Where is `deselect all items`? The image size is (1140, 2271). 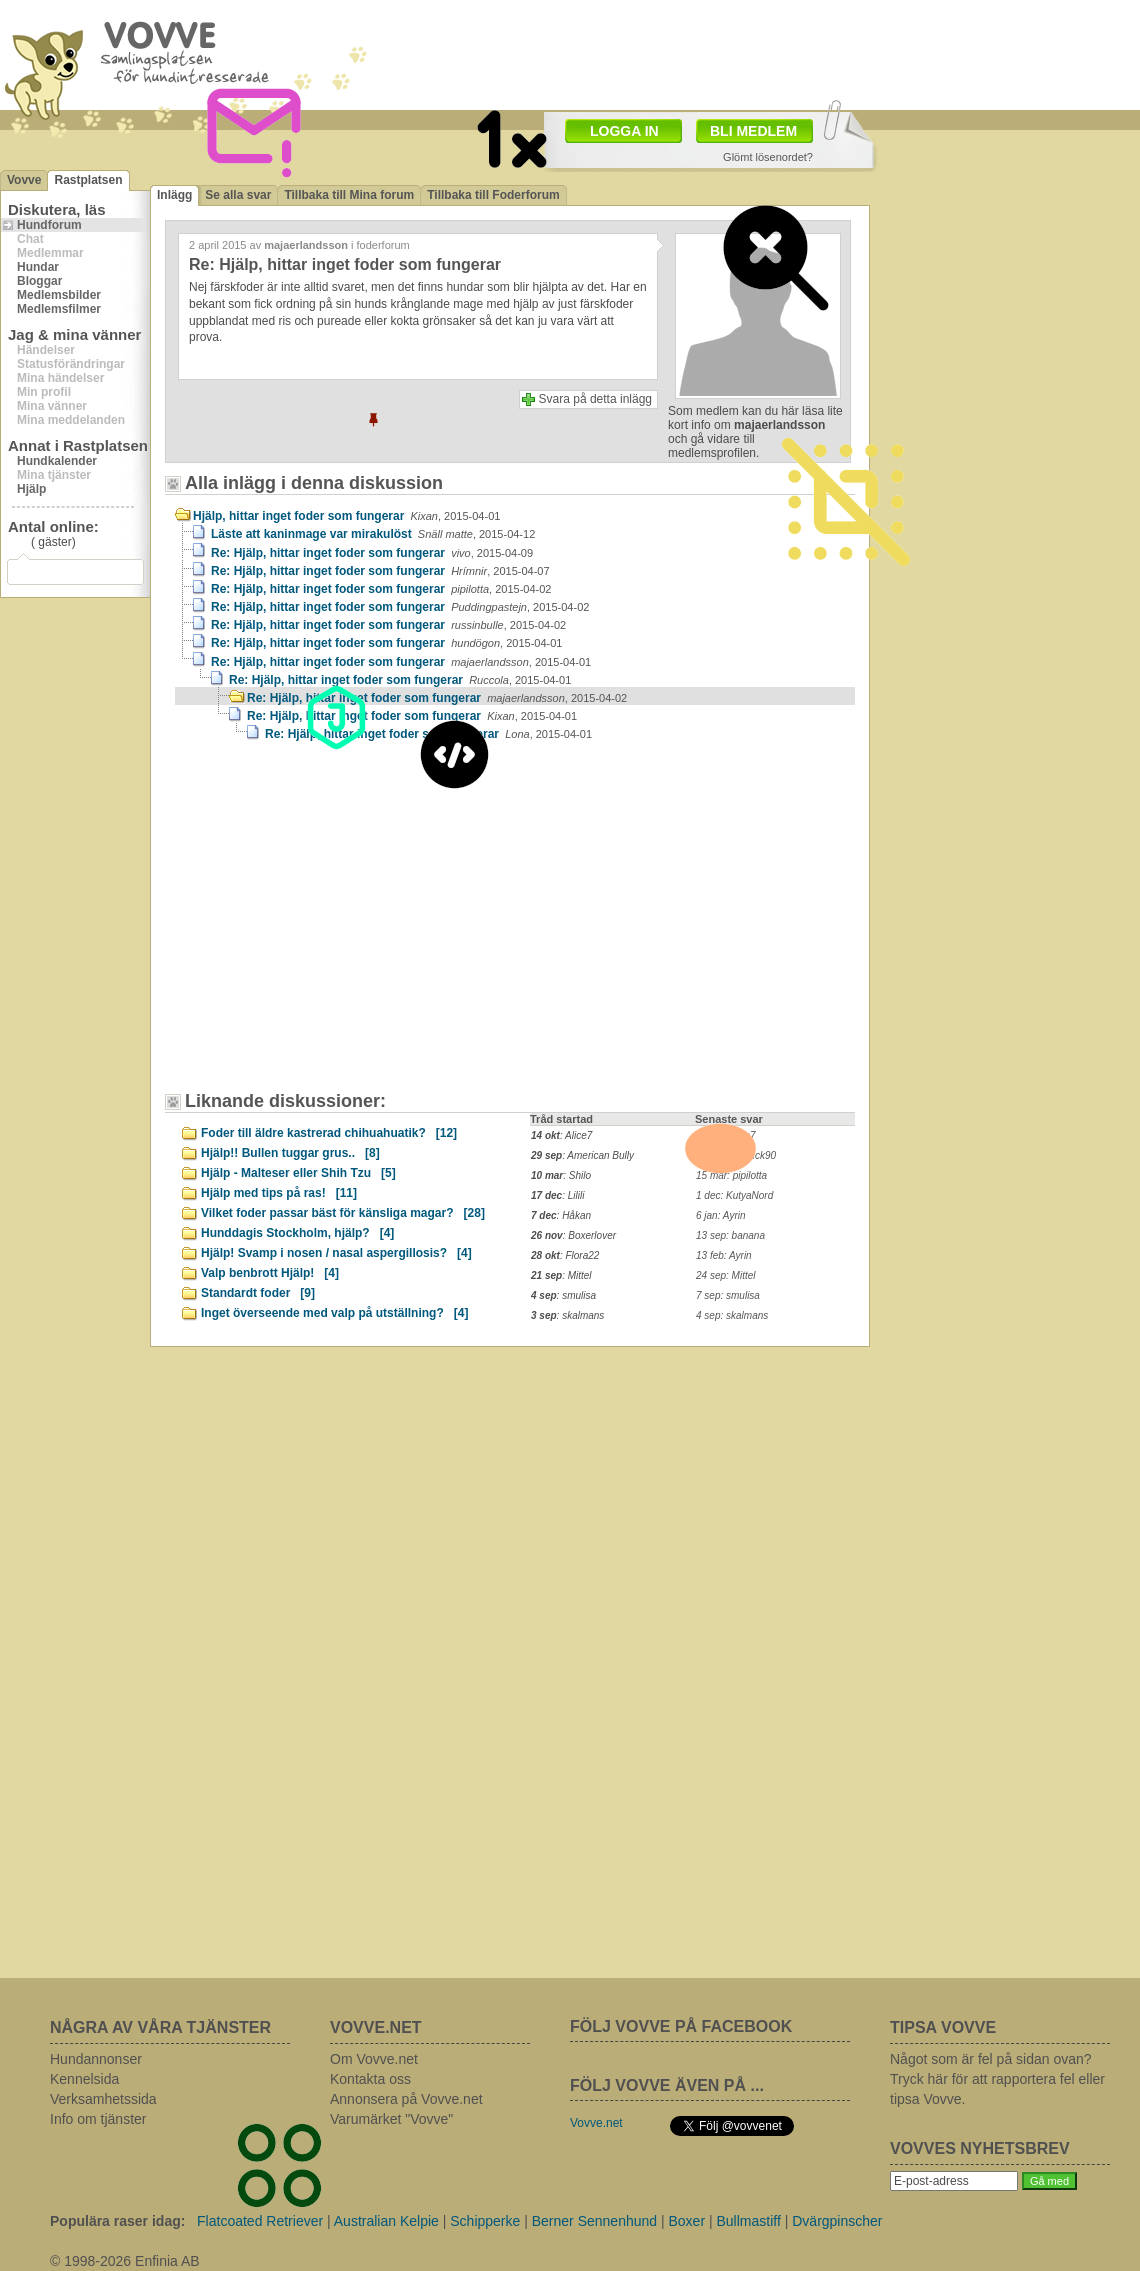 deselect all items is located at coordinates (846, 502).